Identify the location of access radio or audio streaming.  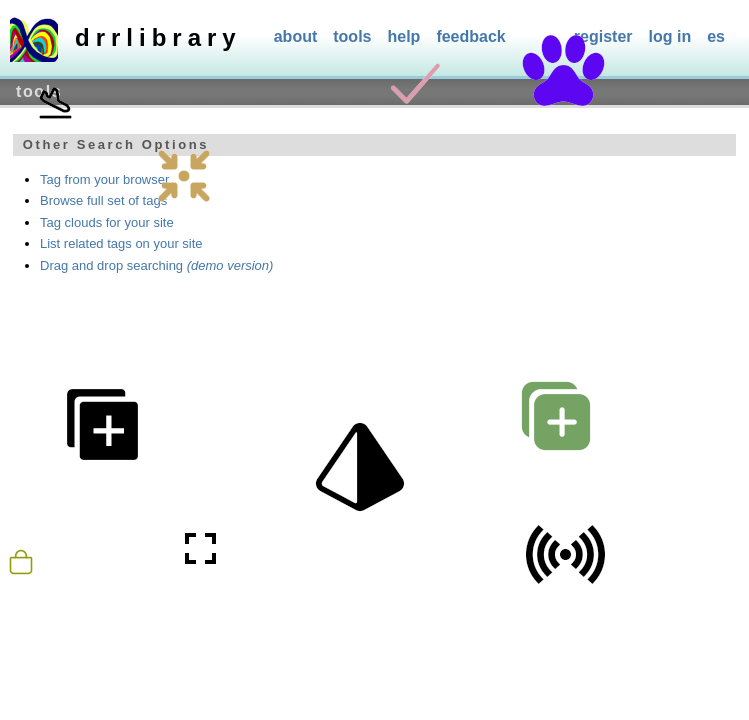
(565, 554).